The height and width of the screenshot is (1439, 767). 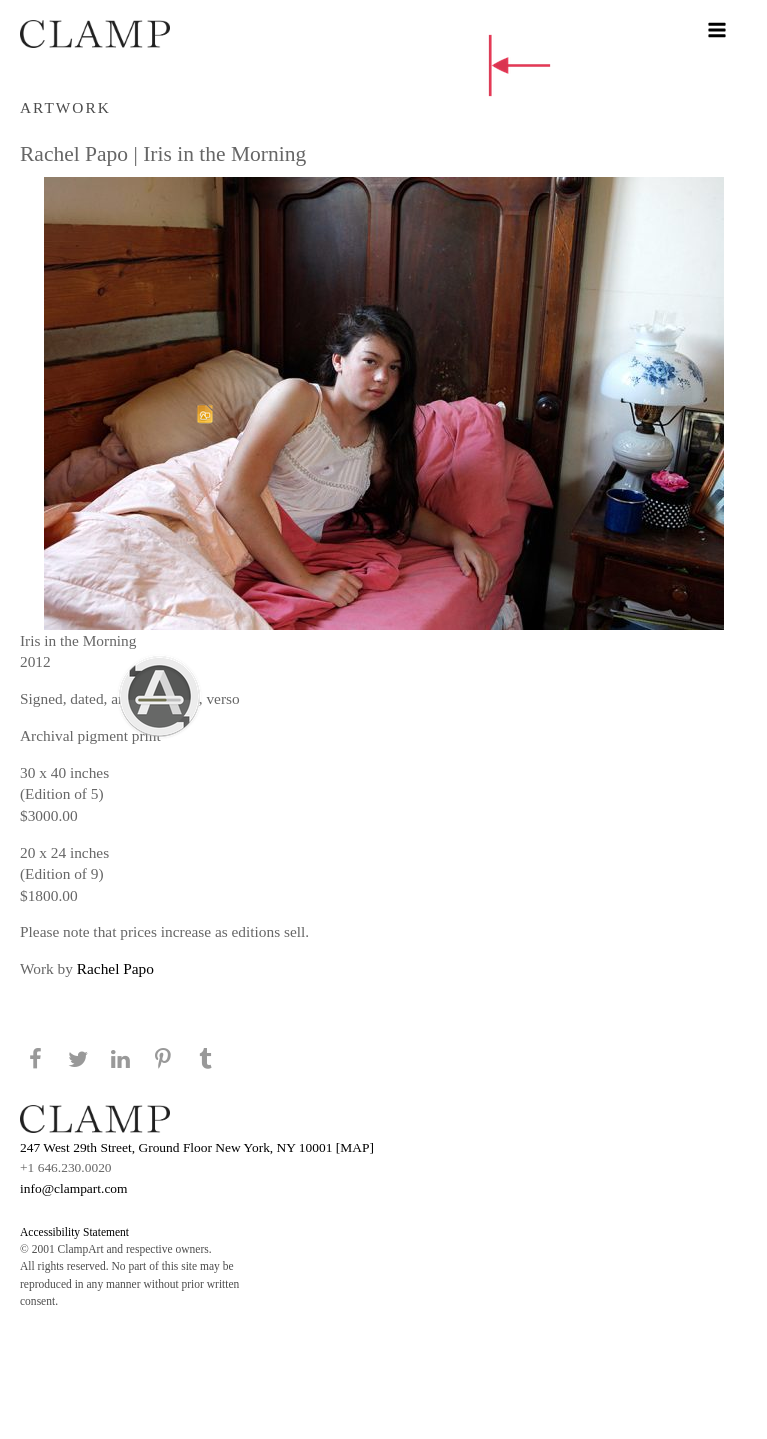 I want to click on go to the first item in a list or sequence, so click(x=519, y=65).